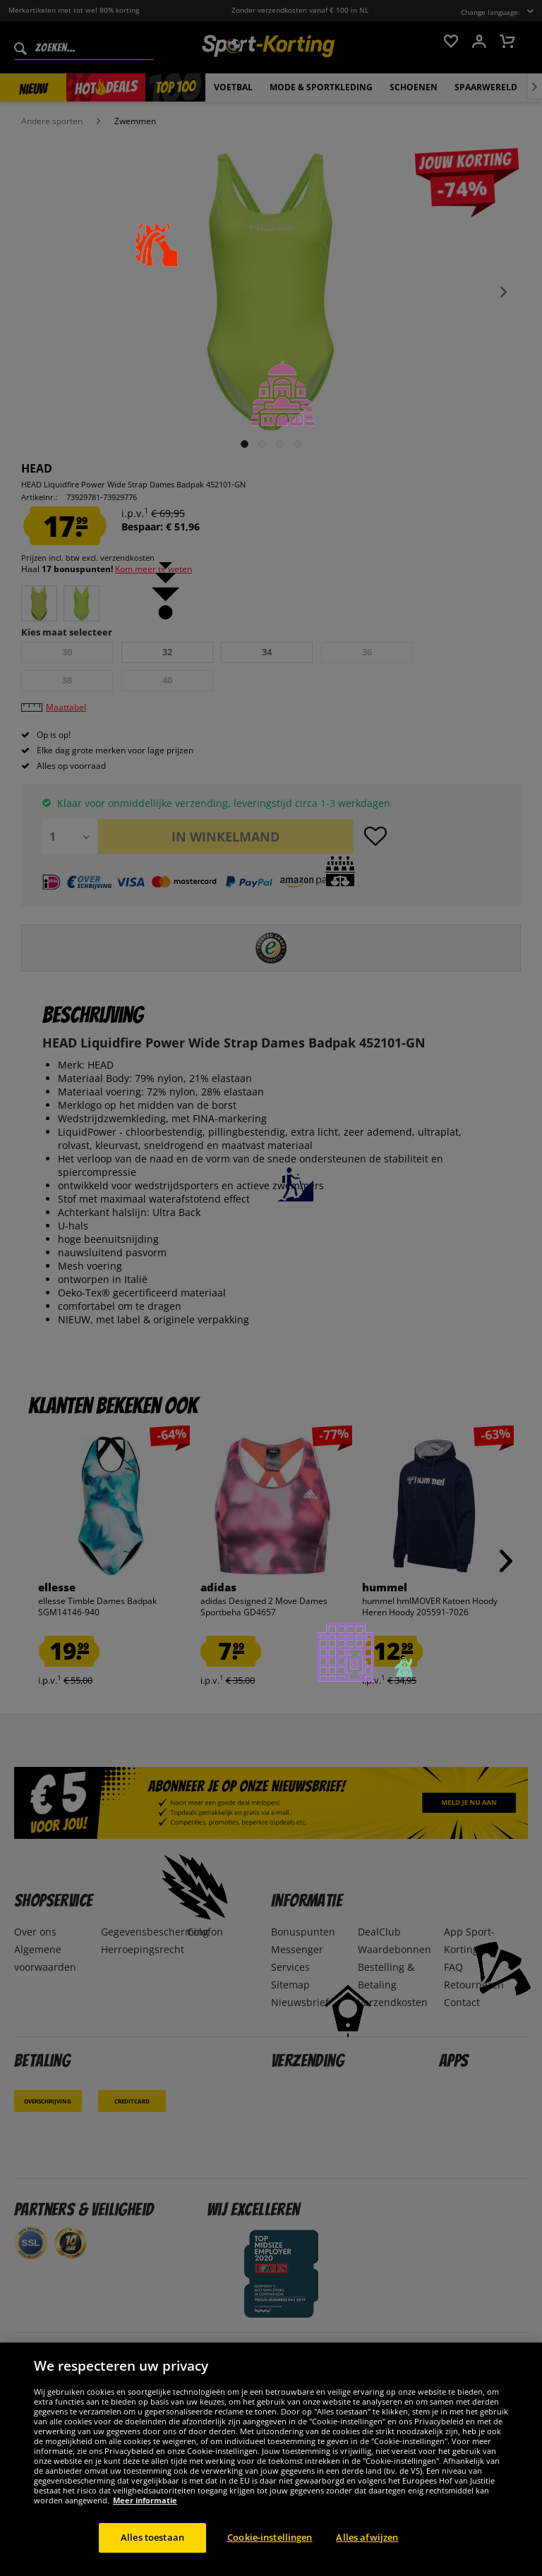 Image resolution: width=542 pixels, height=2576 pixels. Describe the element at coordinates (156, 245) in the screenshot. I see `select molotov cocktail weapon or item` at that location.